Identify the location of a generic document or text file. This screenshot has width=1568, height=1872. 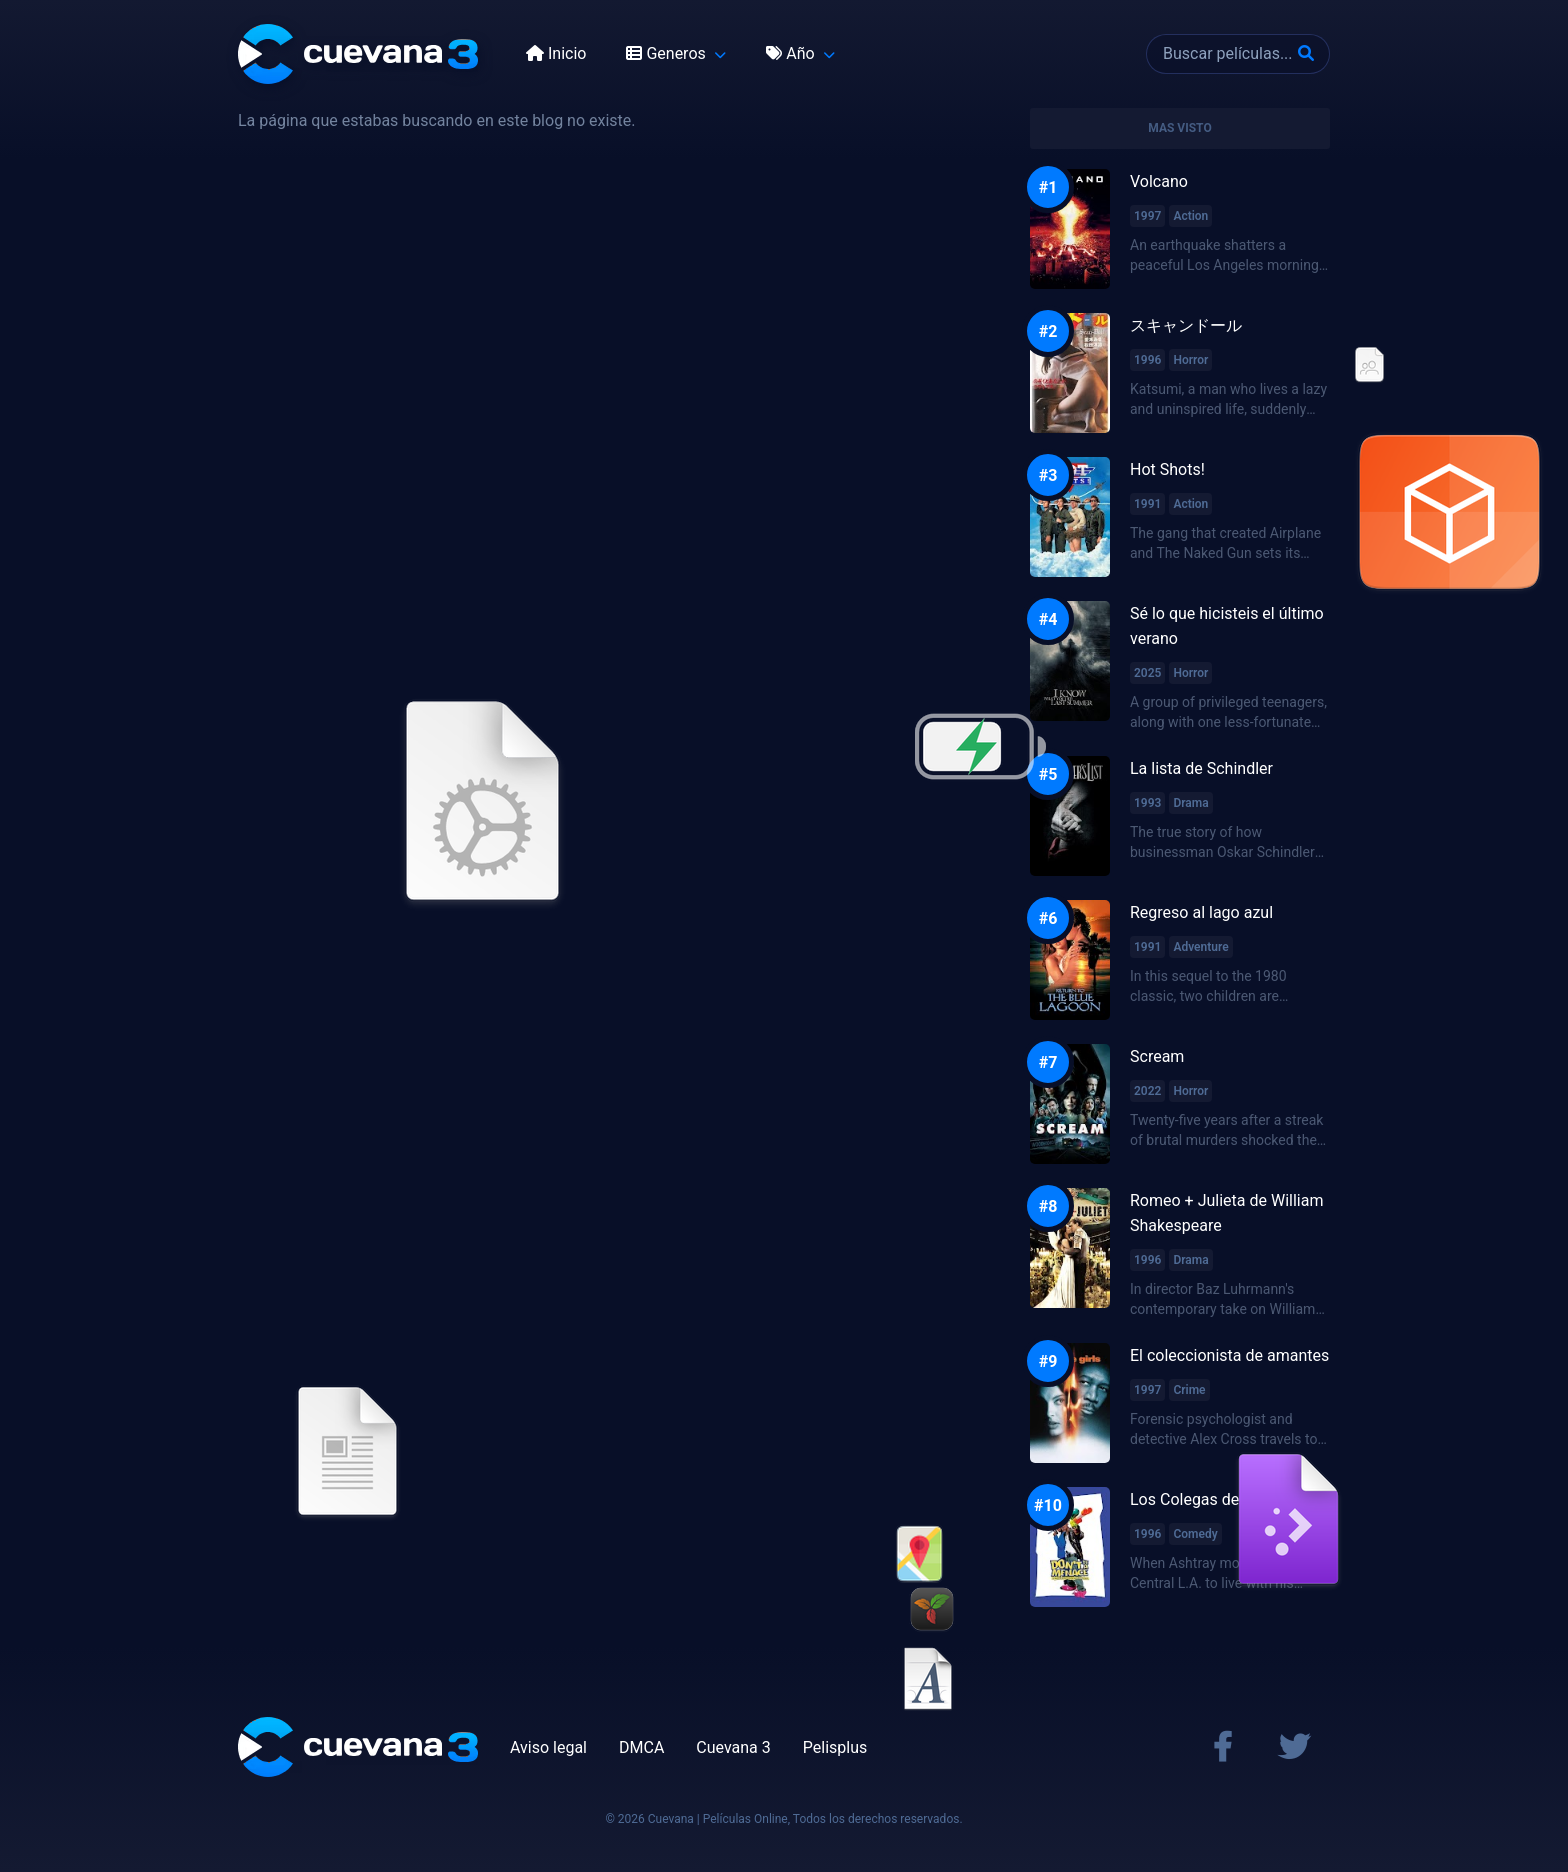
(347, 1453).